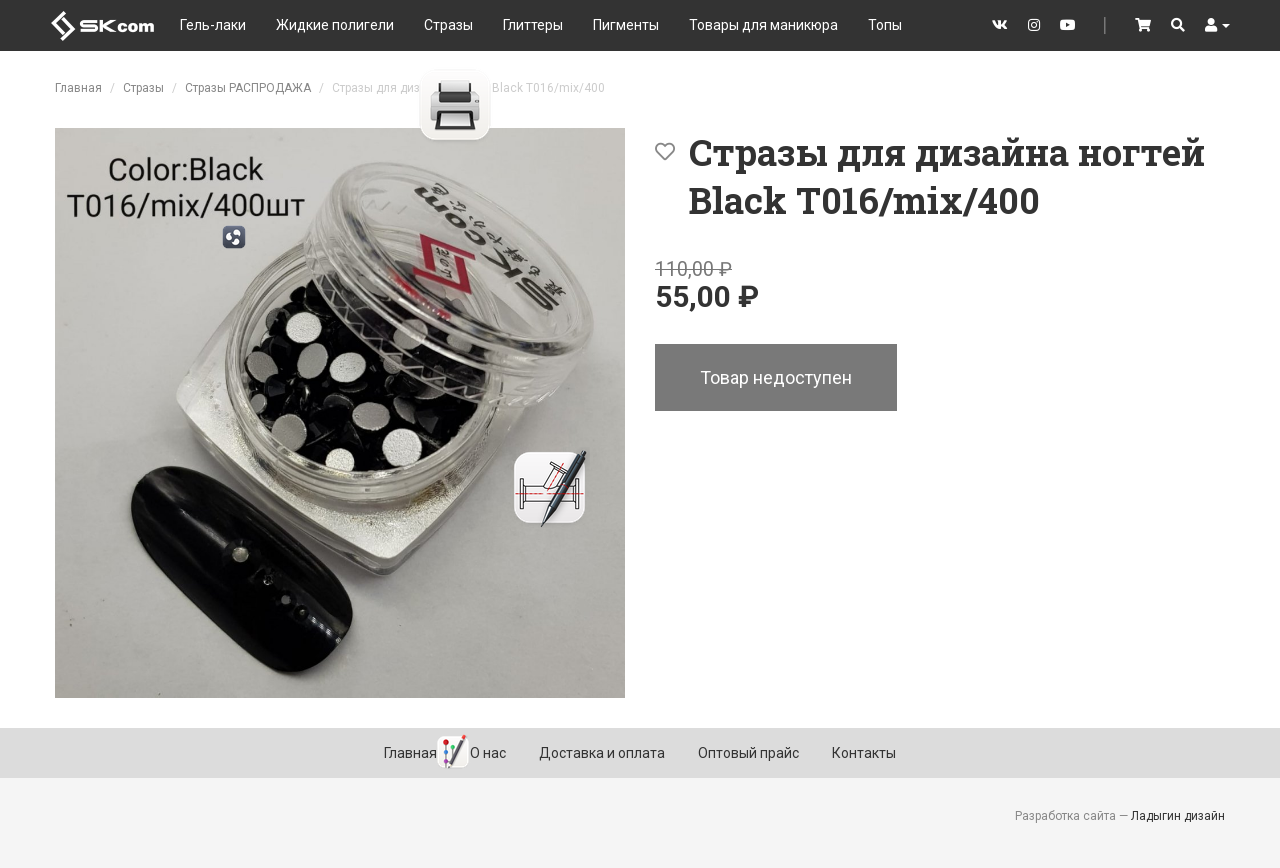 The width and height of the screenshot is (1280, 868). I want to click on open QCAD drafting application, so click(549, 487).